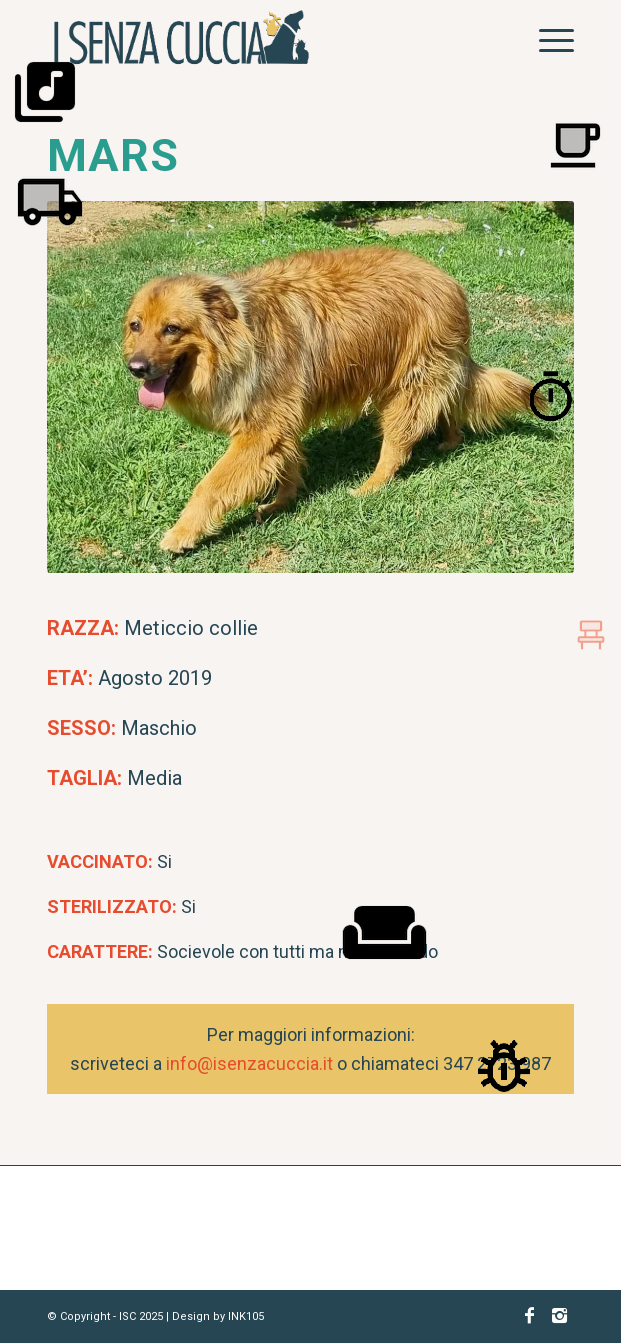 The image size is (621, 1343). What do you see at coordinates (45, 92) in the screenshot?
I see `access your music library` at bounding box center [45, 92].